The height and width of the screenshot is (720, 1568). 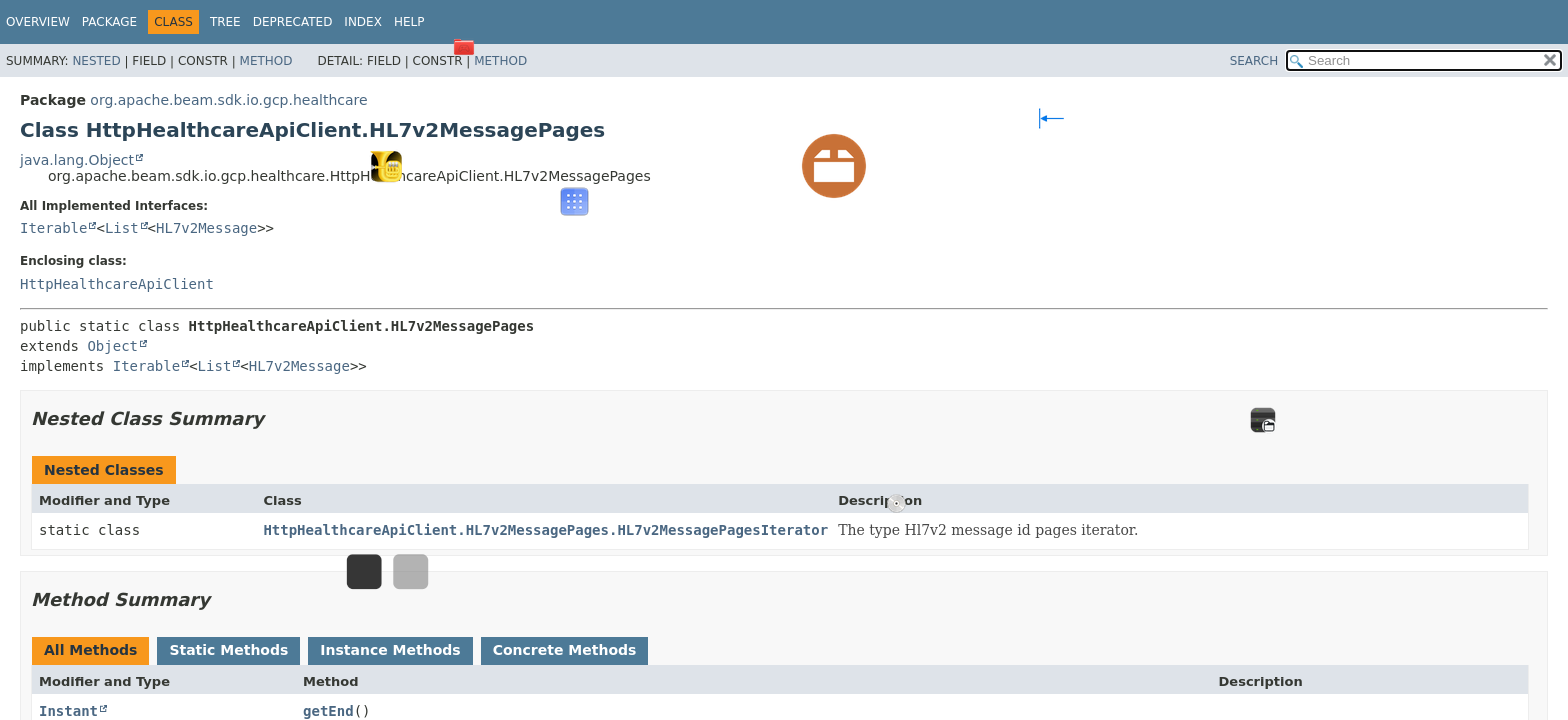 What do you see at coordinates (464, 47) in the screenshot?
I see `open your games folder` at bounding box center [464, 47].